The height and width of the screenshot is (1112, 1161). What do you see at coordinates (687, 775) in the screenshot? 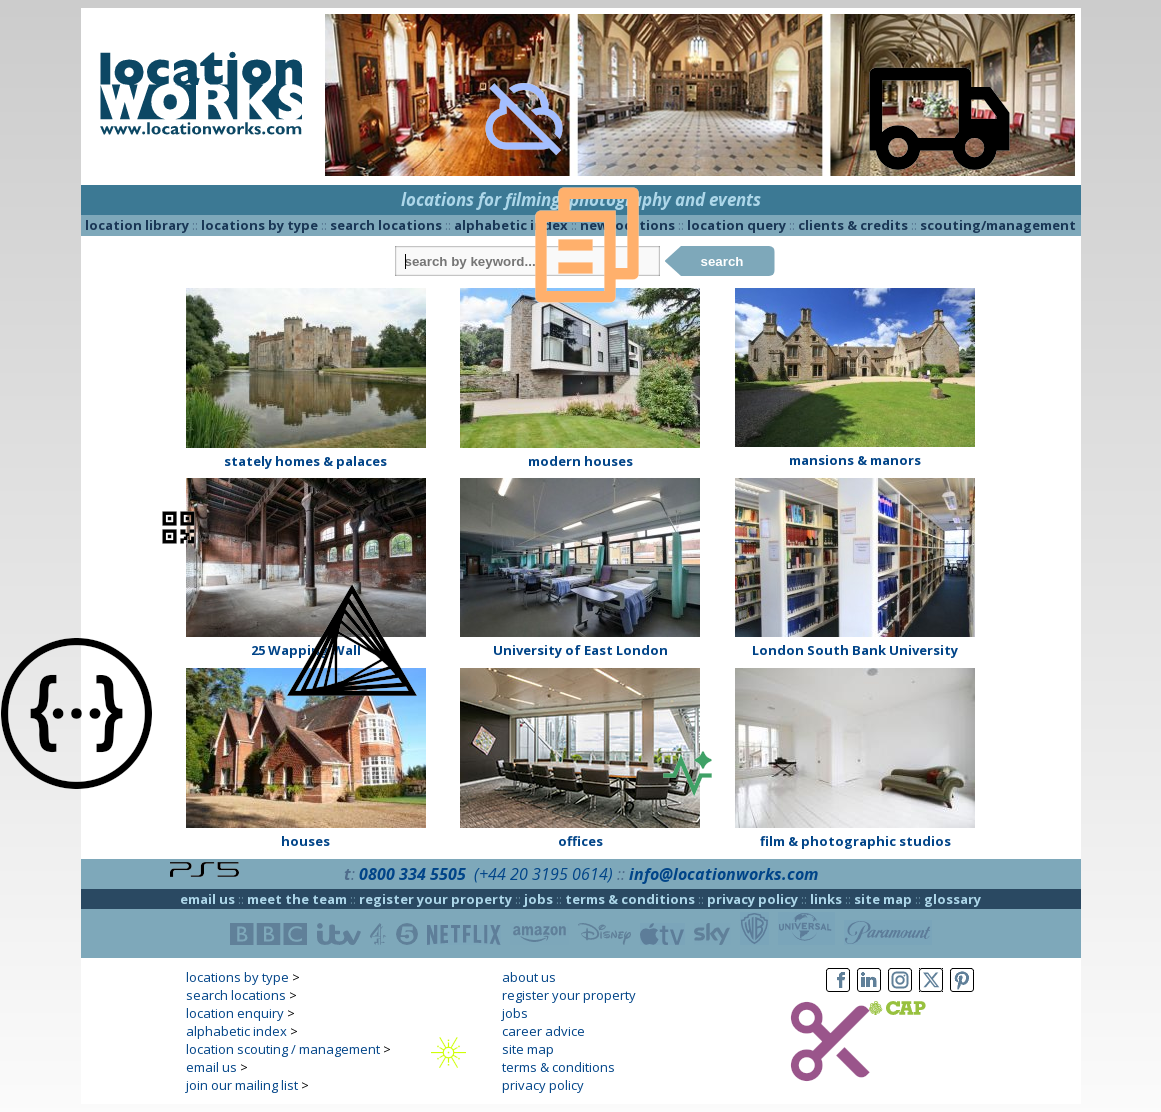
I see `access AI-powered health monitoring` at bounding box center [687, 775].